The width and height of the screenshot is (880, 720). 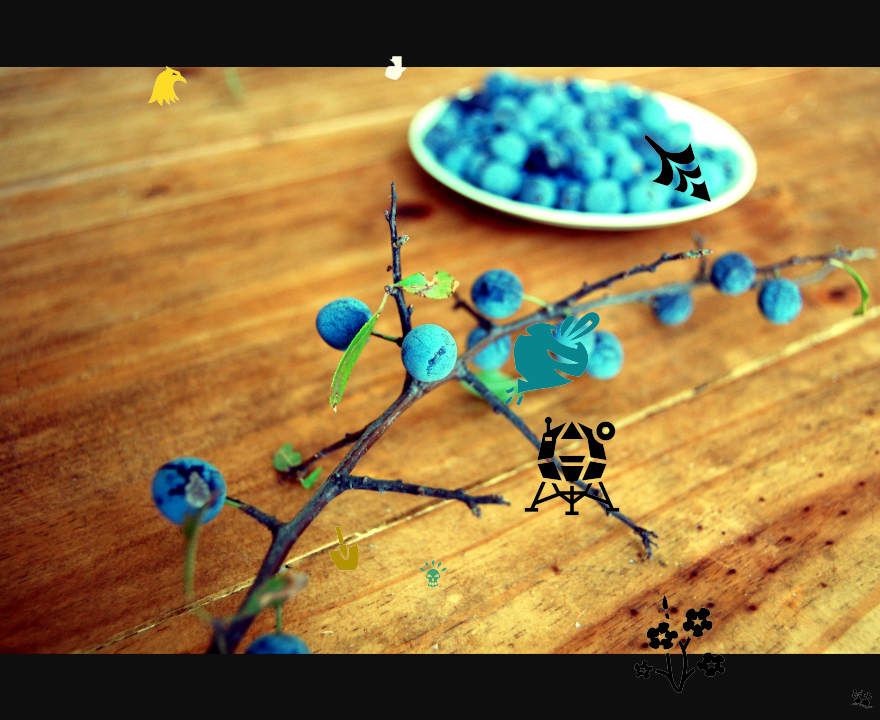 I want to click on select fomorian enemy type or creature class, so click(x=862, y=698).